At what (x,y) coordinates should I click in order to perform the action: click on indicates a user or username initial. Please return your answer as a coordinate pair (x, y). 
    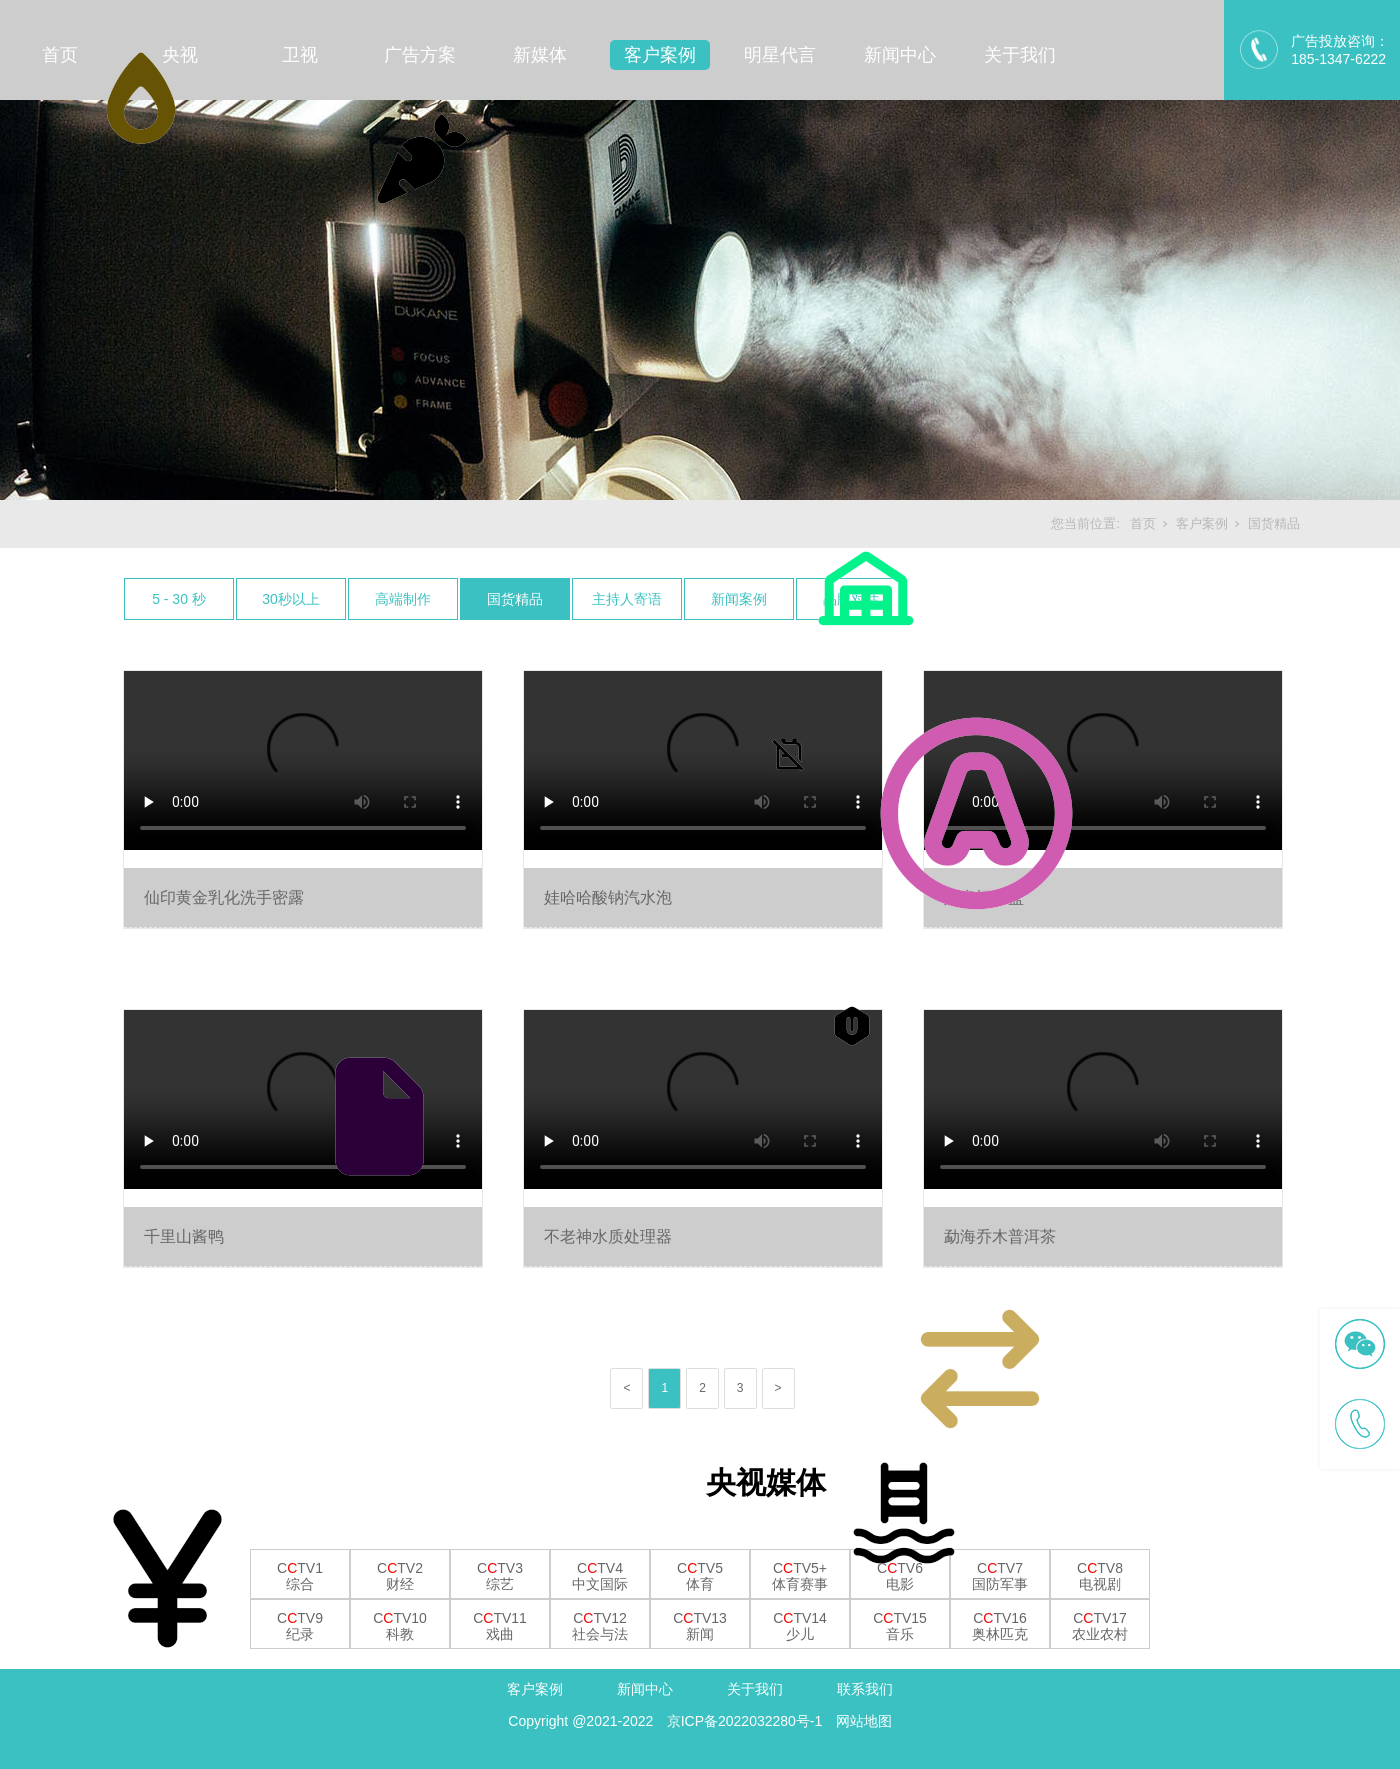
    Looking at the image, I should click on (852, 1026).